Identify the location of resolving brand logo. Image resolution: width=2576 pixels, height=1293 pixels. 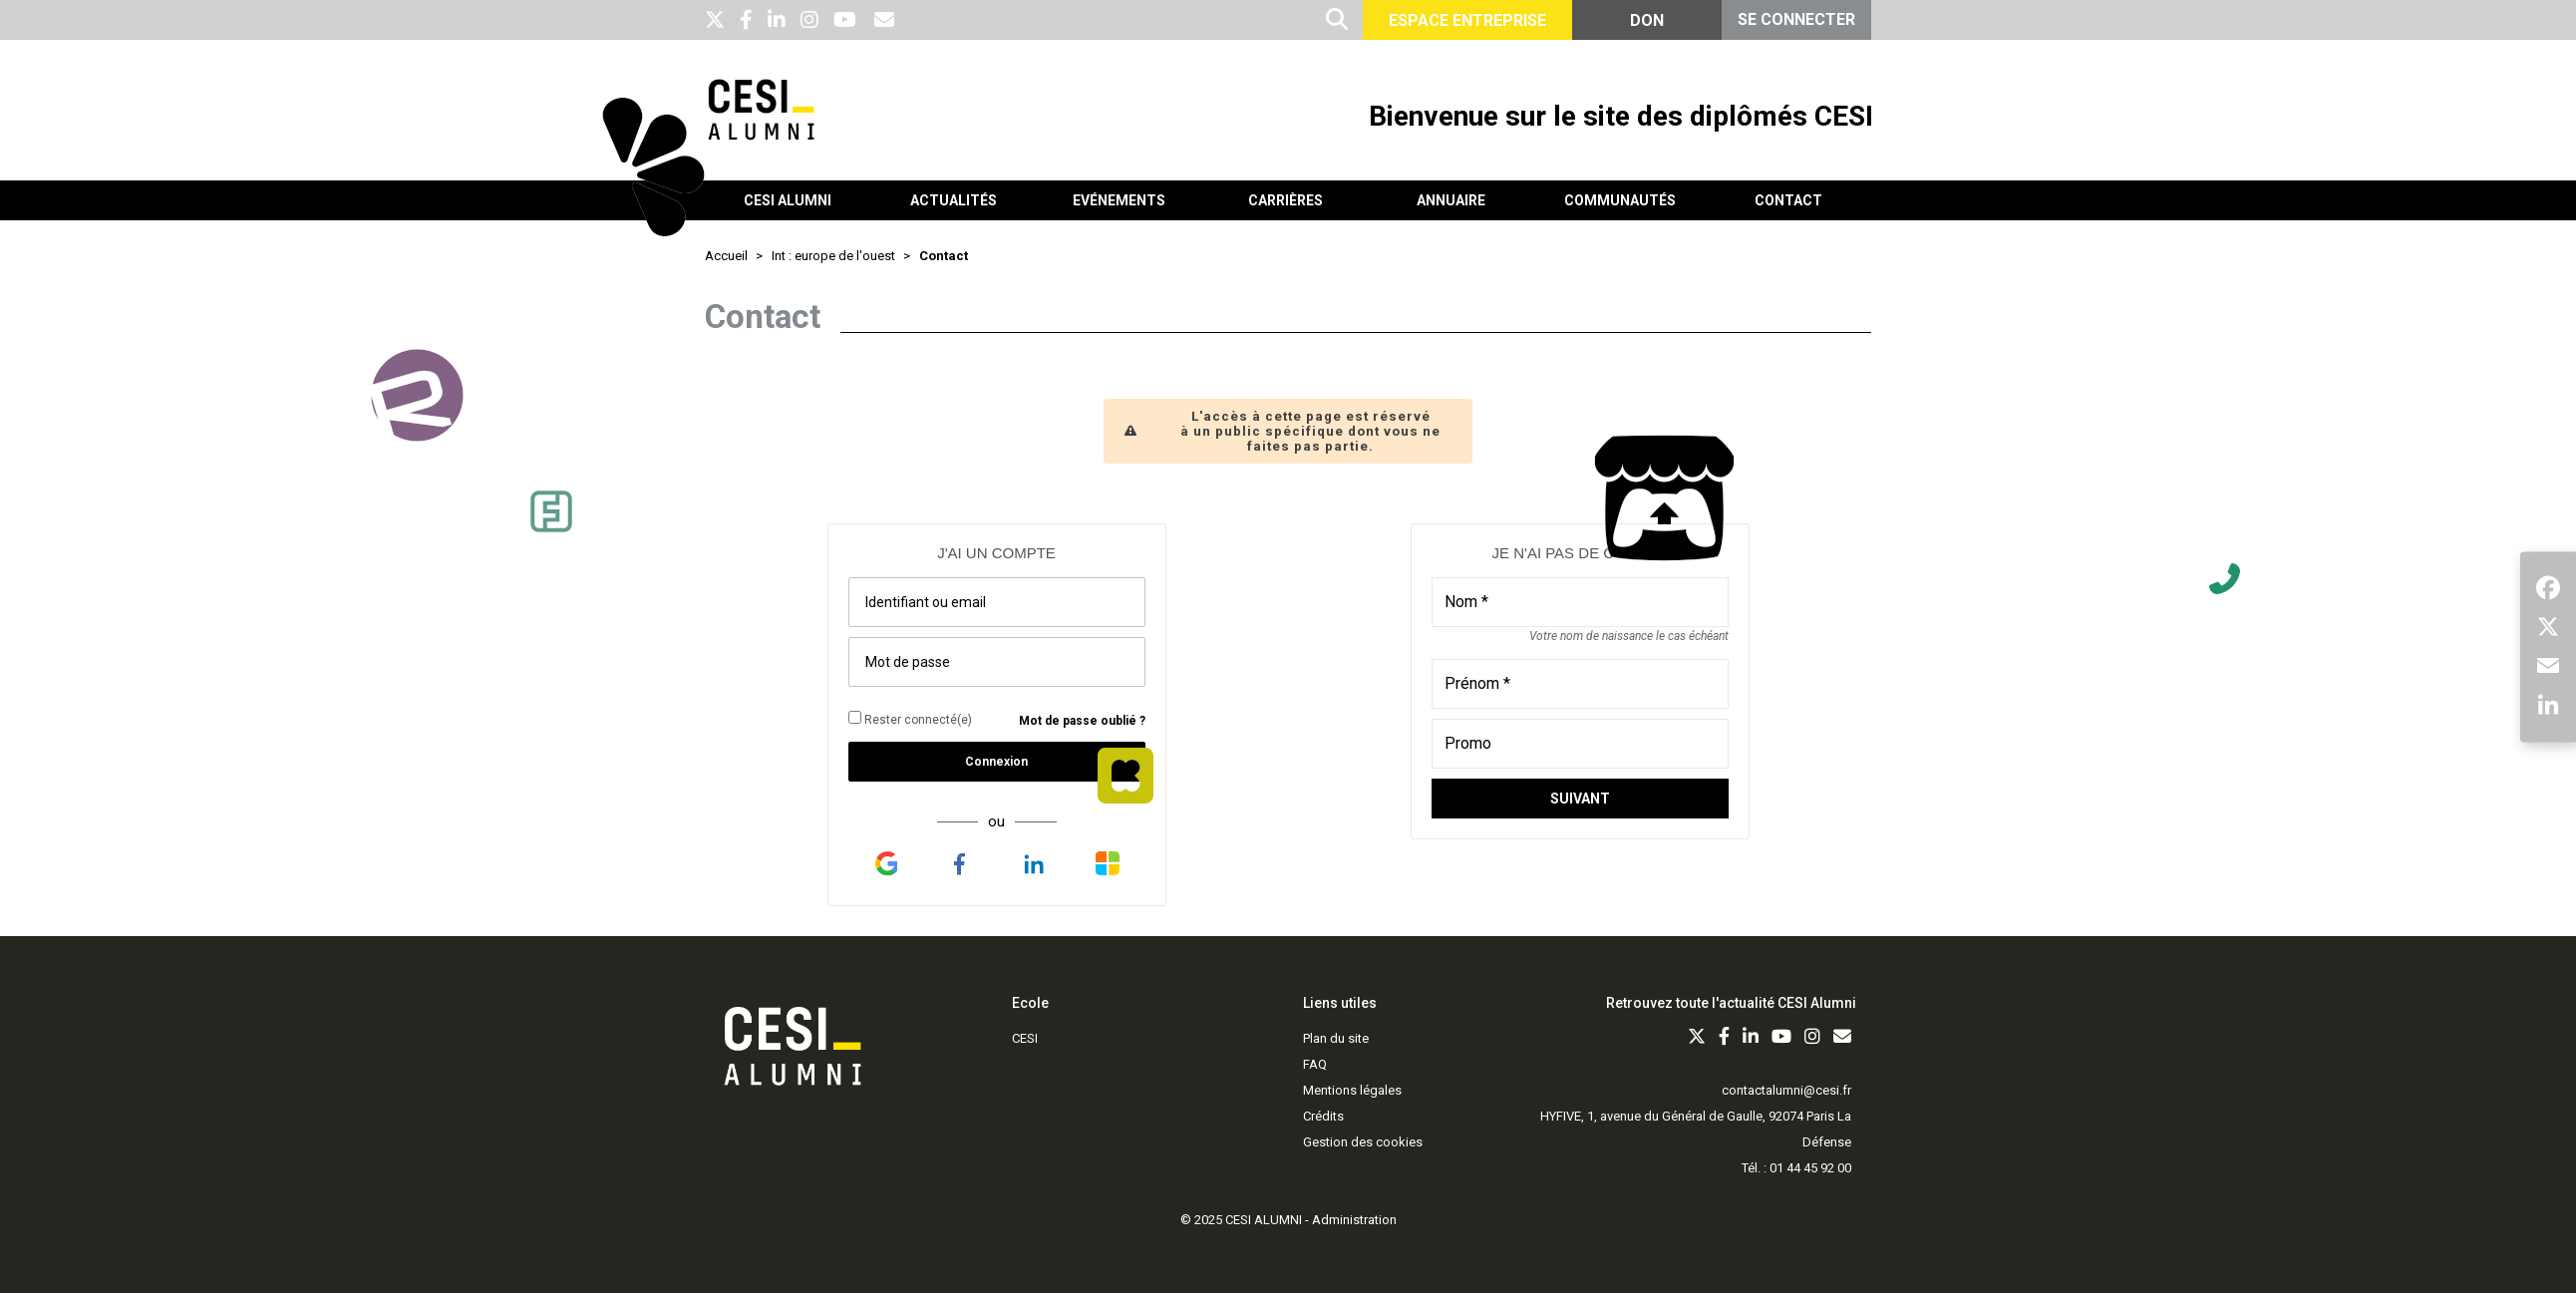
(417, 395).